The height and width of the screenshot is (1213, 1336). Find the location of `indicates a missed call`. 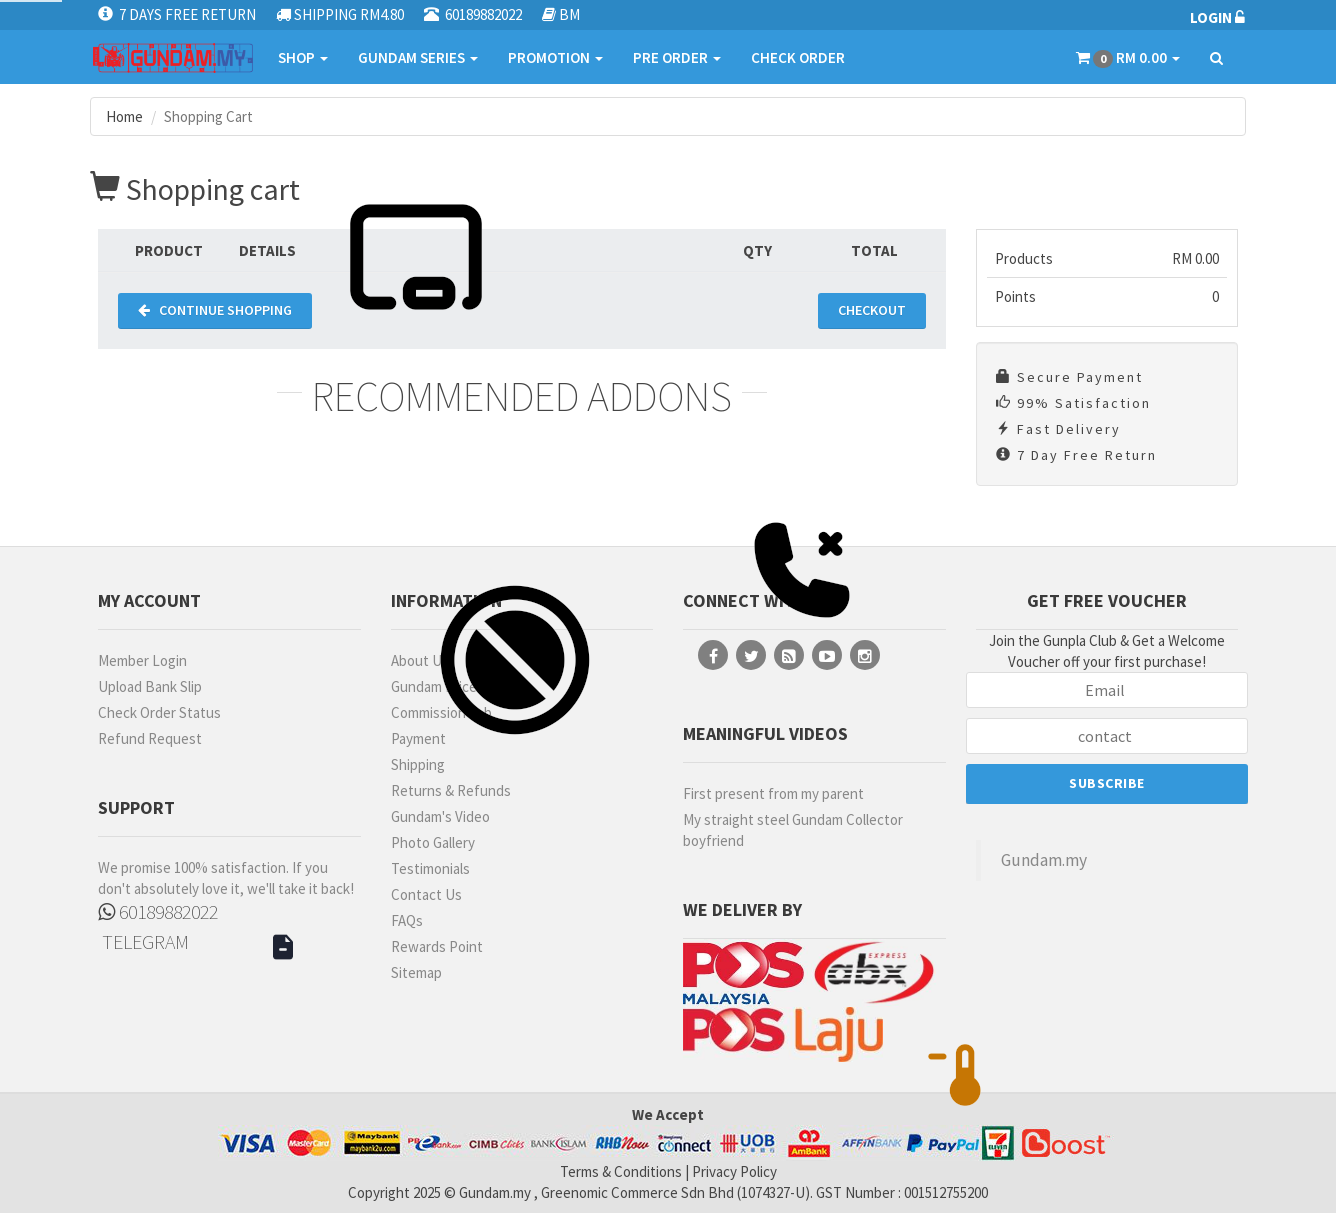

indicates a missed call is located at coordinates (802, 570).